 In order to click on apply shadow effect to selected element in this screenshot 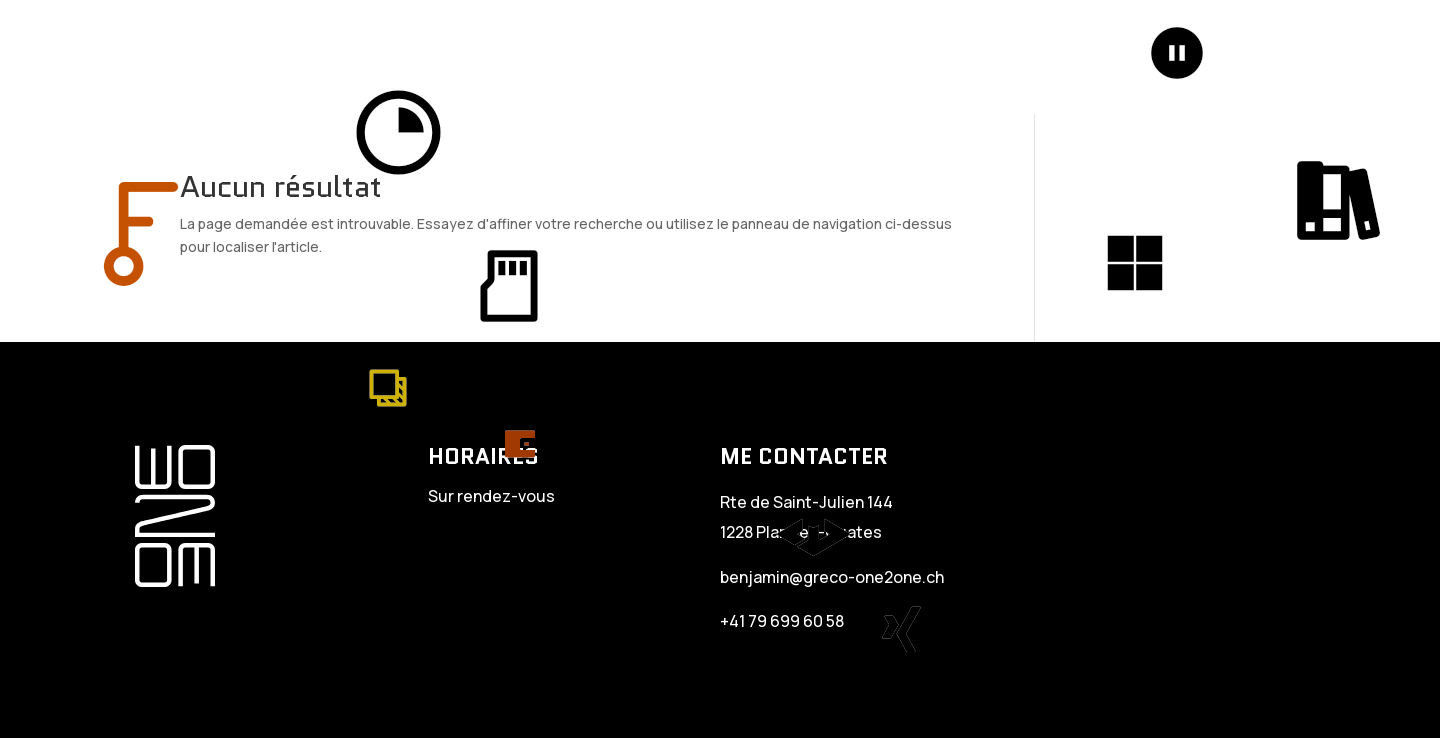, I will do `click(388, 388)`.